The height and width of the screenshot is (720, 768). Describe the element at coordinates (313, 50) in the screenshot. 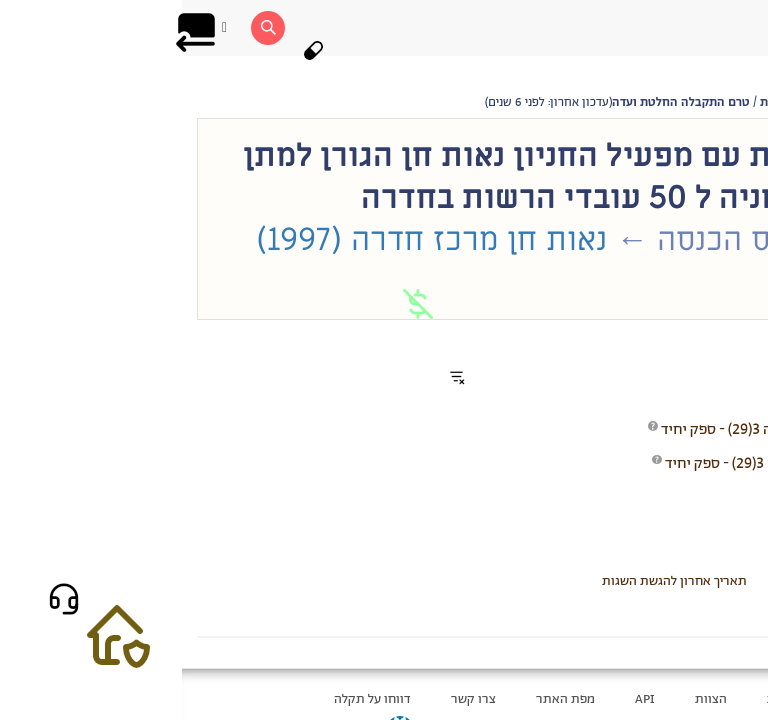

I see `access medication reminders or health settings` at that location.